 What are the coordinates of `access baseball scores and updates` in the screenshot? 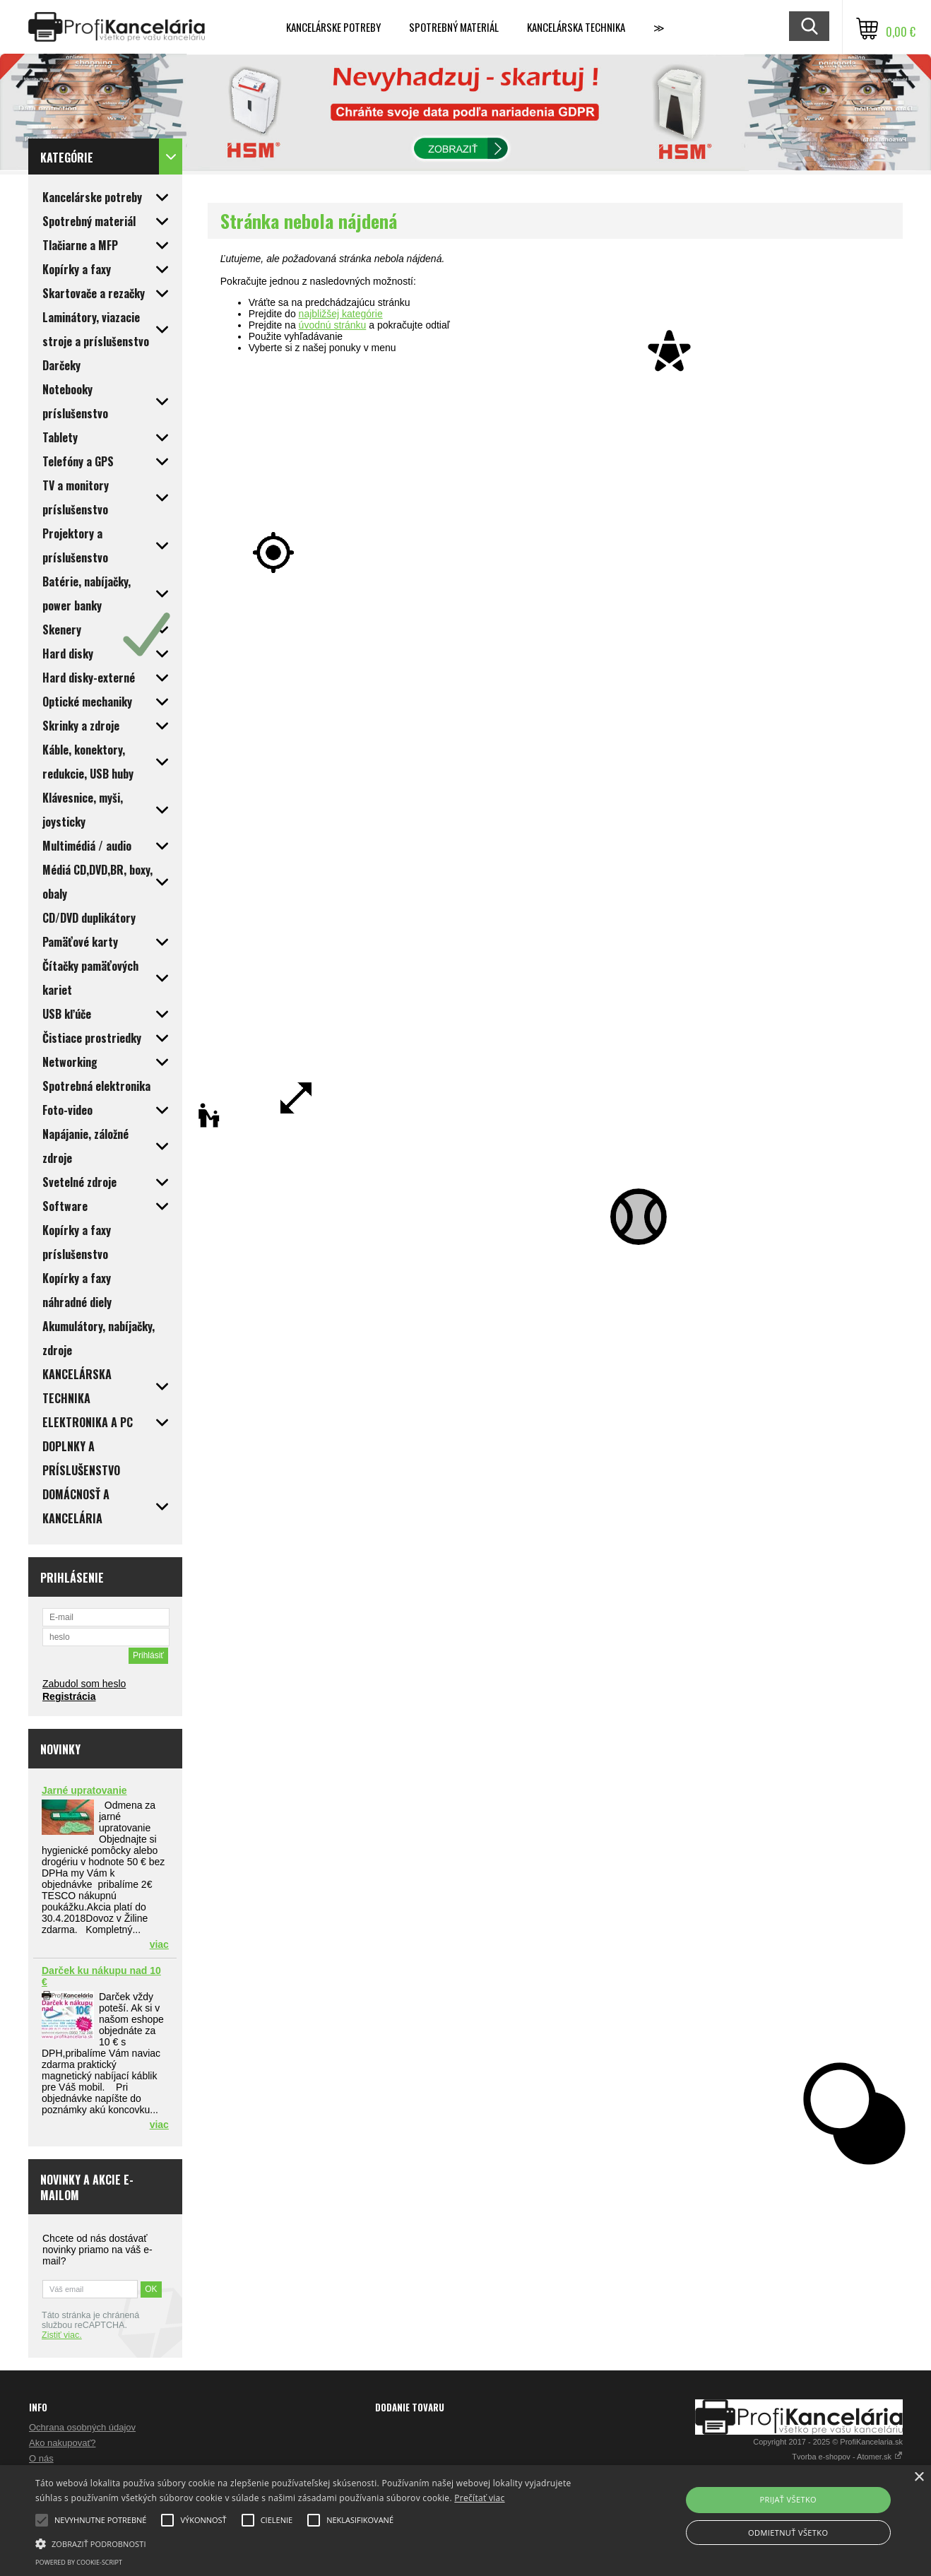 It's located at (639, 1217).